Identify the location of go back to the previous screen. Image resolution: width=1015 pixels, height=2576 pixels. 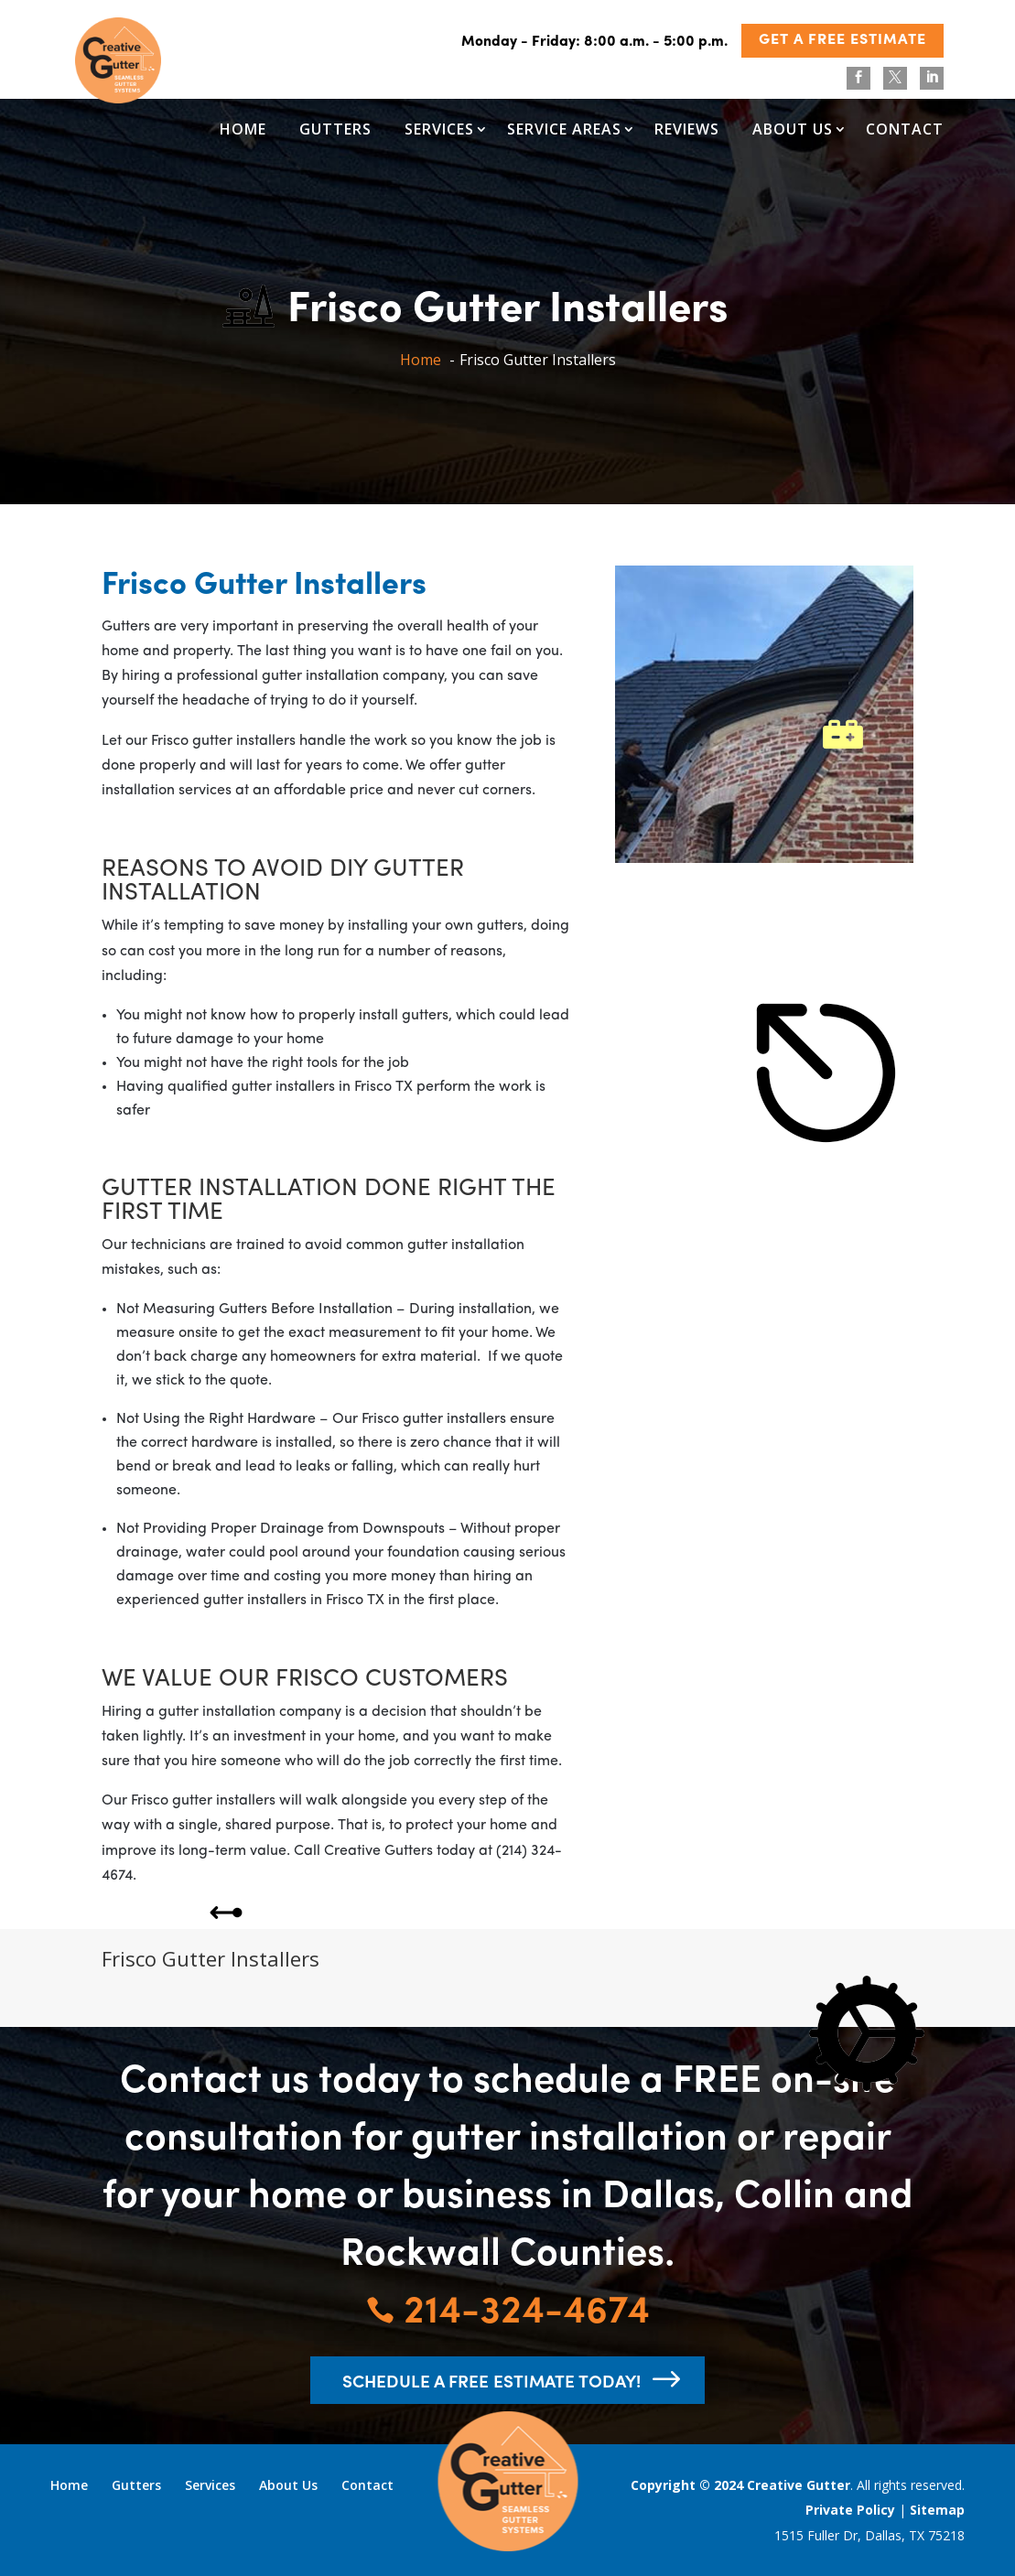
(226, 1913).